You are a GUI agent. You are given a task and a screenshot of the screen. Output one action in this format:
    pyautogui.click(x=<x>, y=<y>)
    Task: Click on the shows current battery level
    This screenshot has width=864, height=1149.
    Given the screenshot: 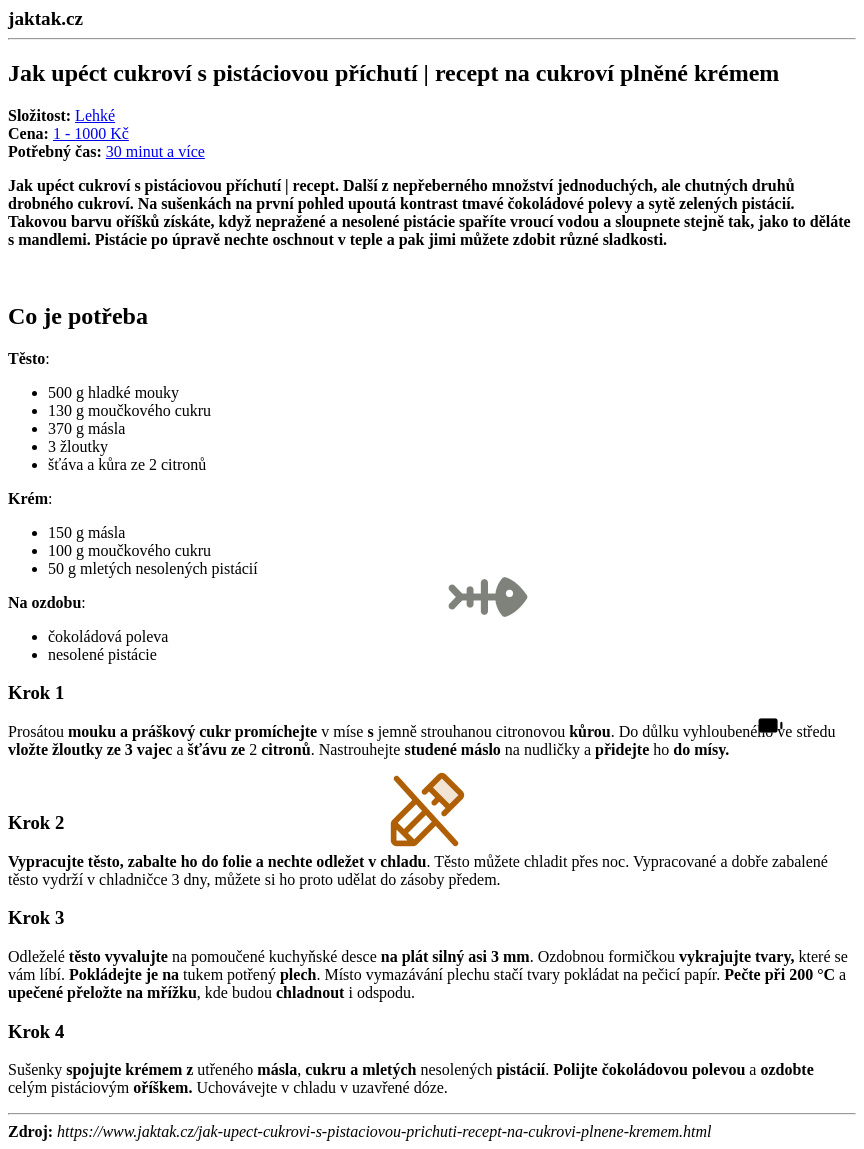 What is the action you would take?
    pyautogui.click(x=770, y=725)
    